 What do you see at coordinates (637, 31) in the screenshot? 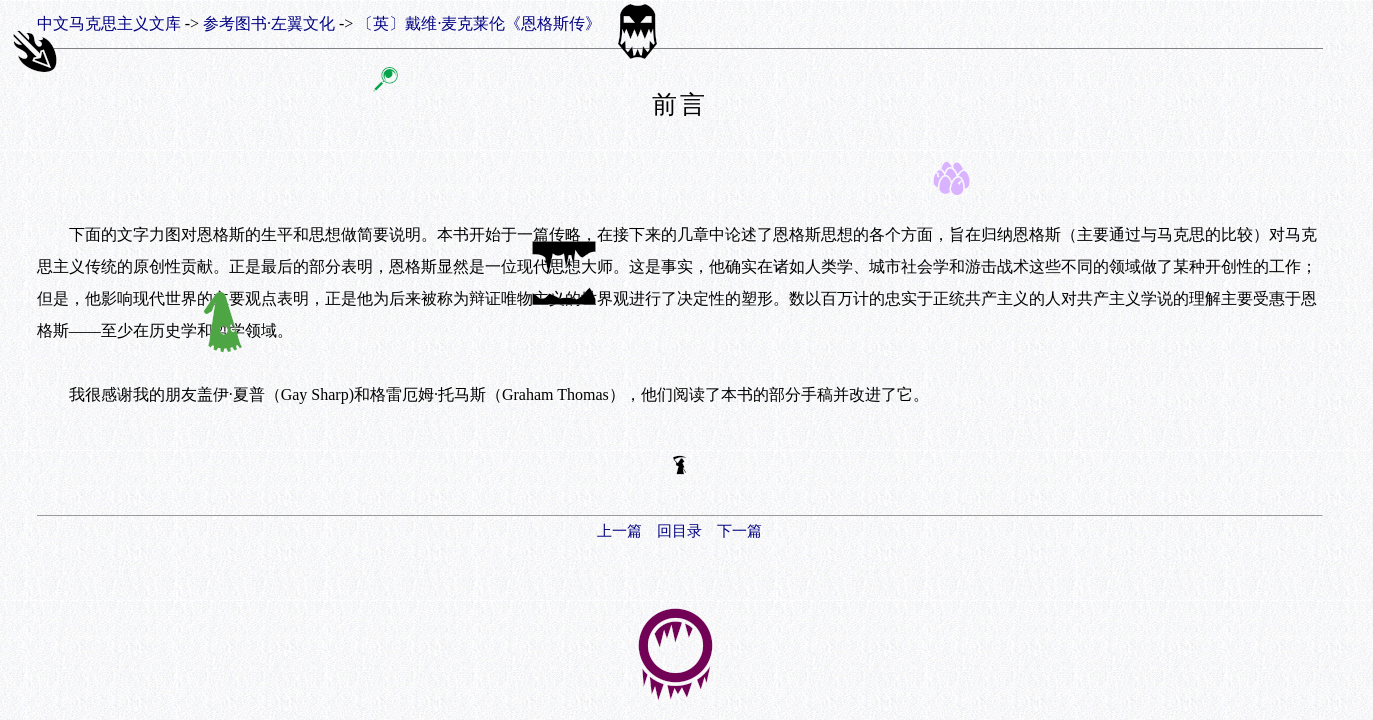
I see `select a trap or hazard in a game interface` at bounding box center [637, 31].